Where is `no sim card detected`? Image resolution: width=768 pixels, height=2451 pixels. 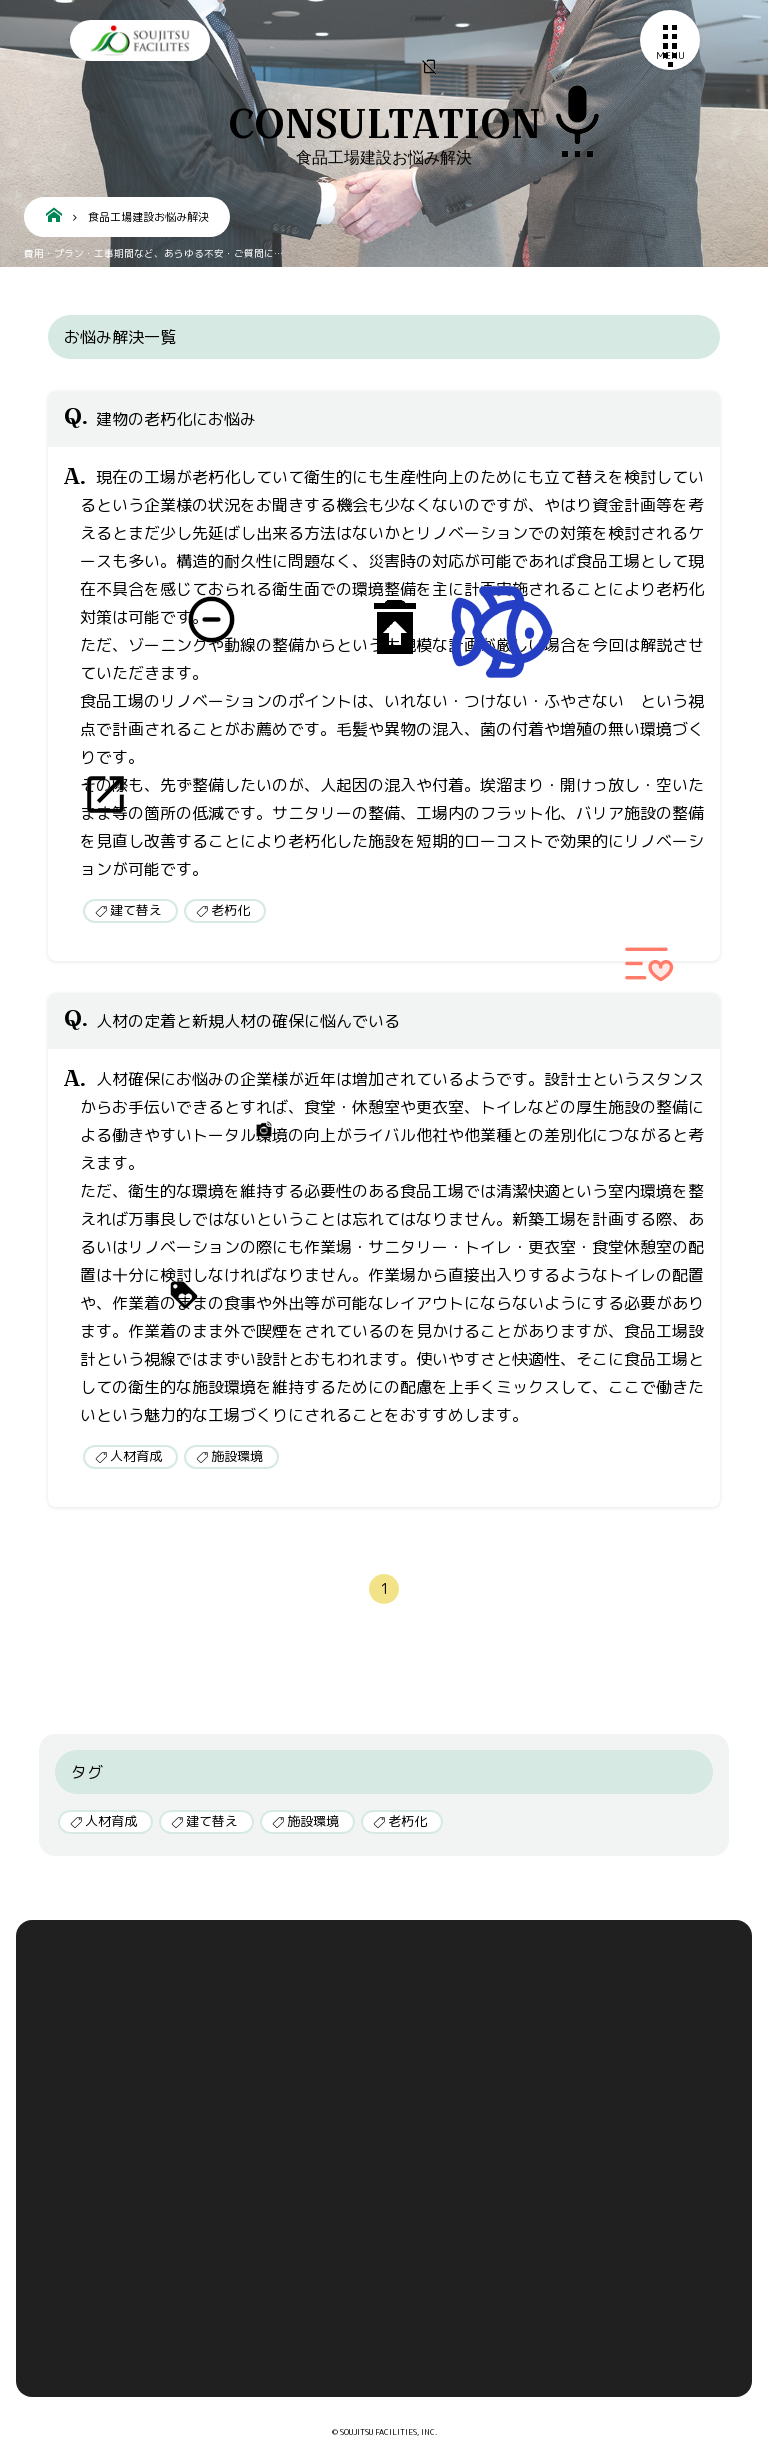 no sim card detected is located at coordinates (429, 66).